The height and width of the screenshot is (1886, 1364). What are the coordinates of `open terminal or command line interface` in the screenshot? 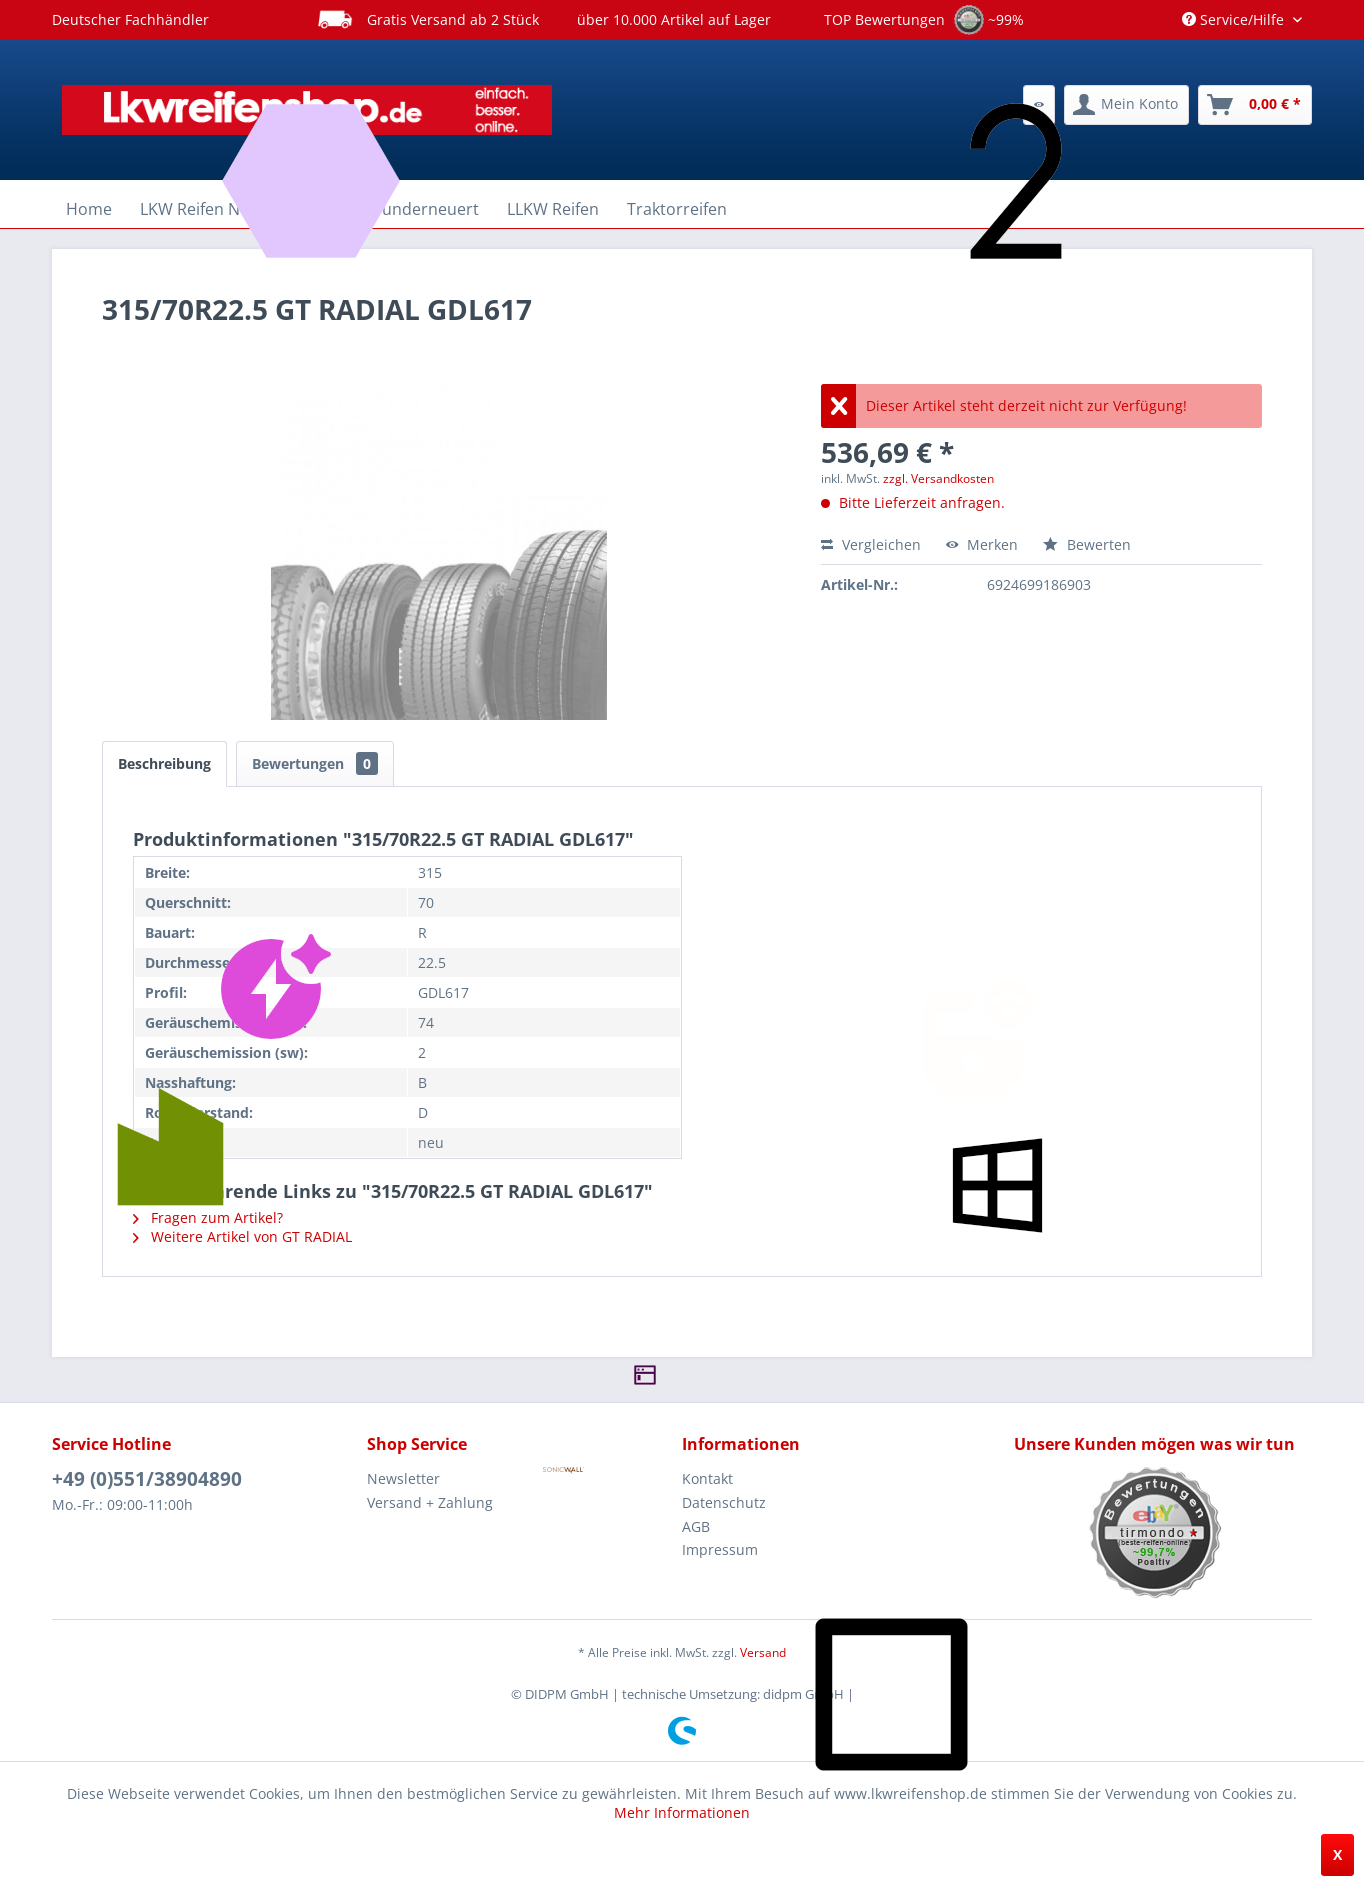 It's located at (645, 1375).